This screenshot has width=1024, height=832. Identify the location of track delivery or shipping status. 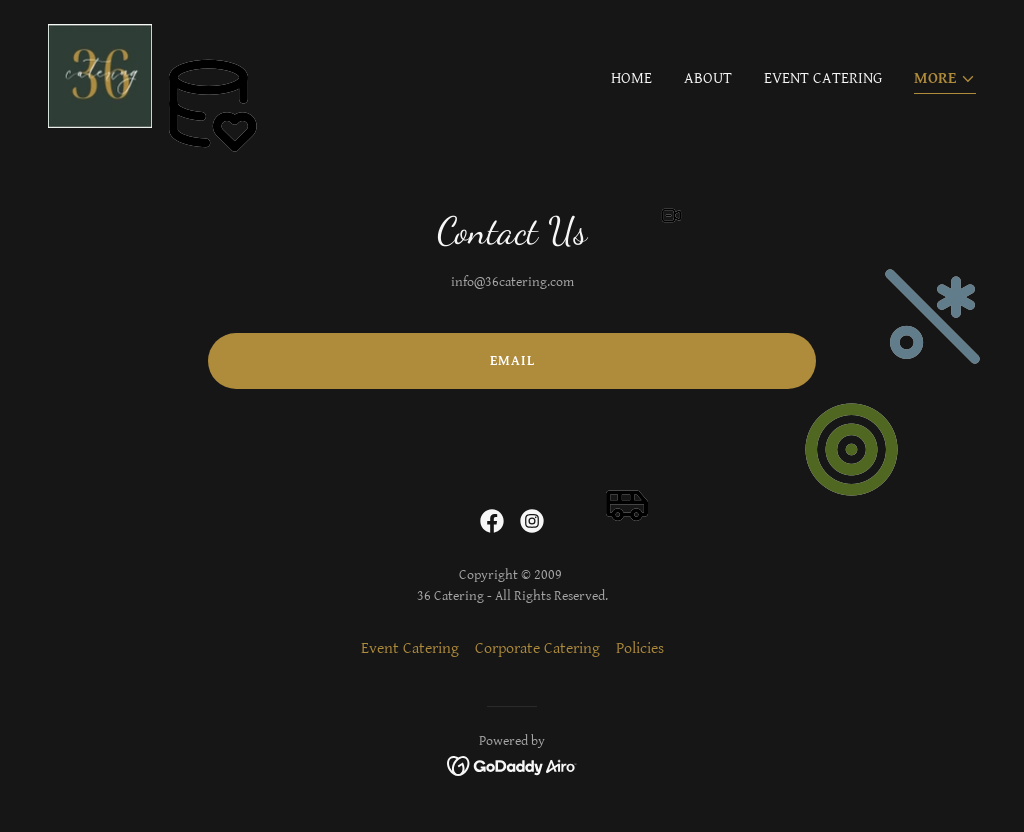
(626, 505).